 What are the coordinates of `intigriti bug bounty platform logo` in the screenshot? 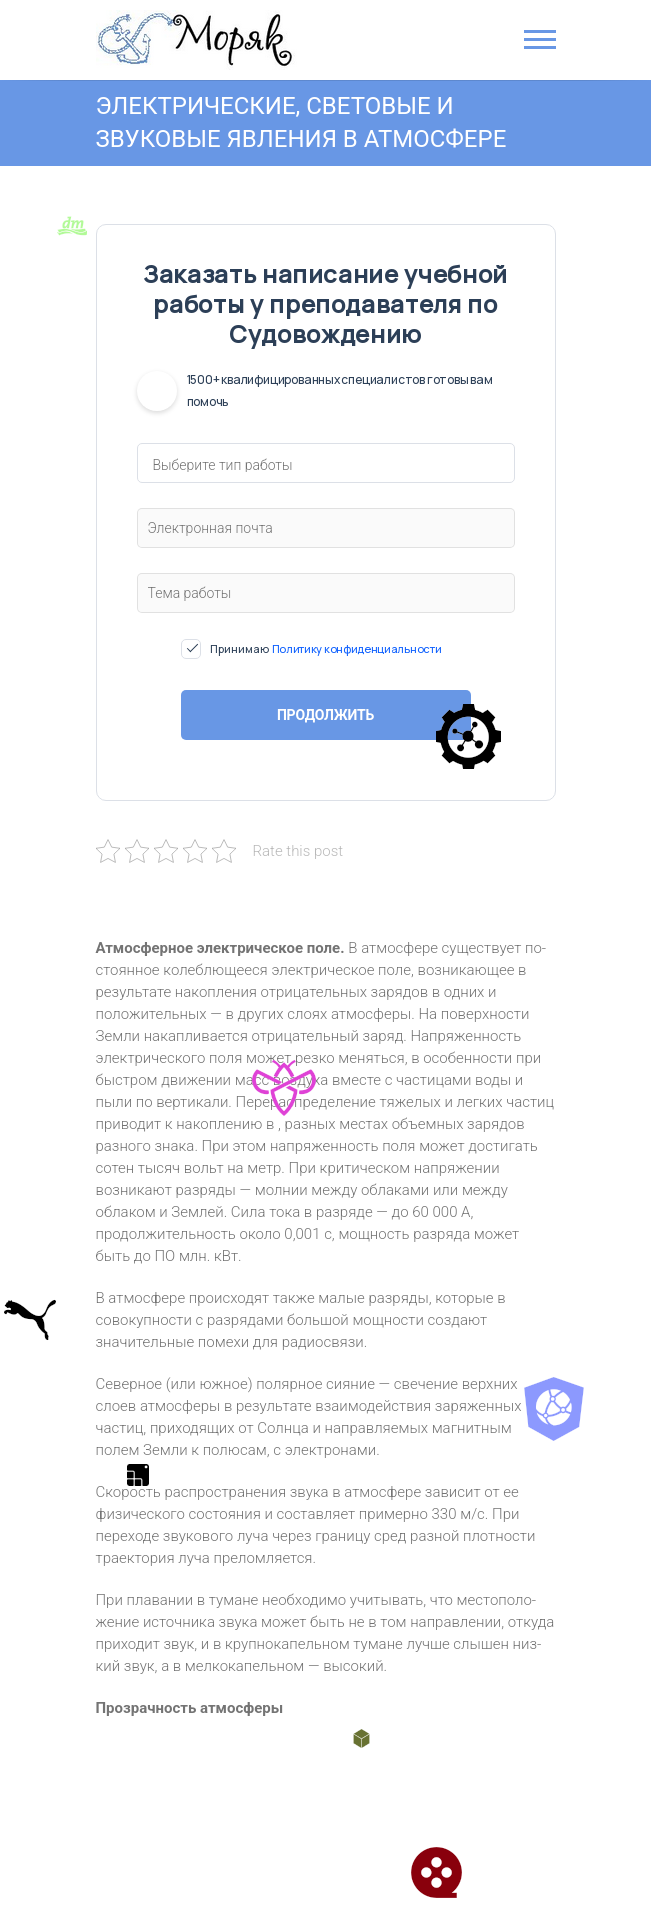 It's located at (284, 1088).